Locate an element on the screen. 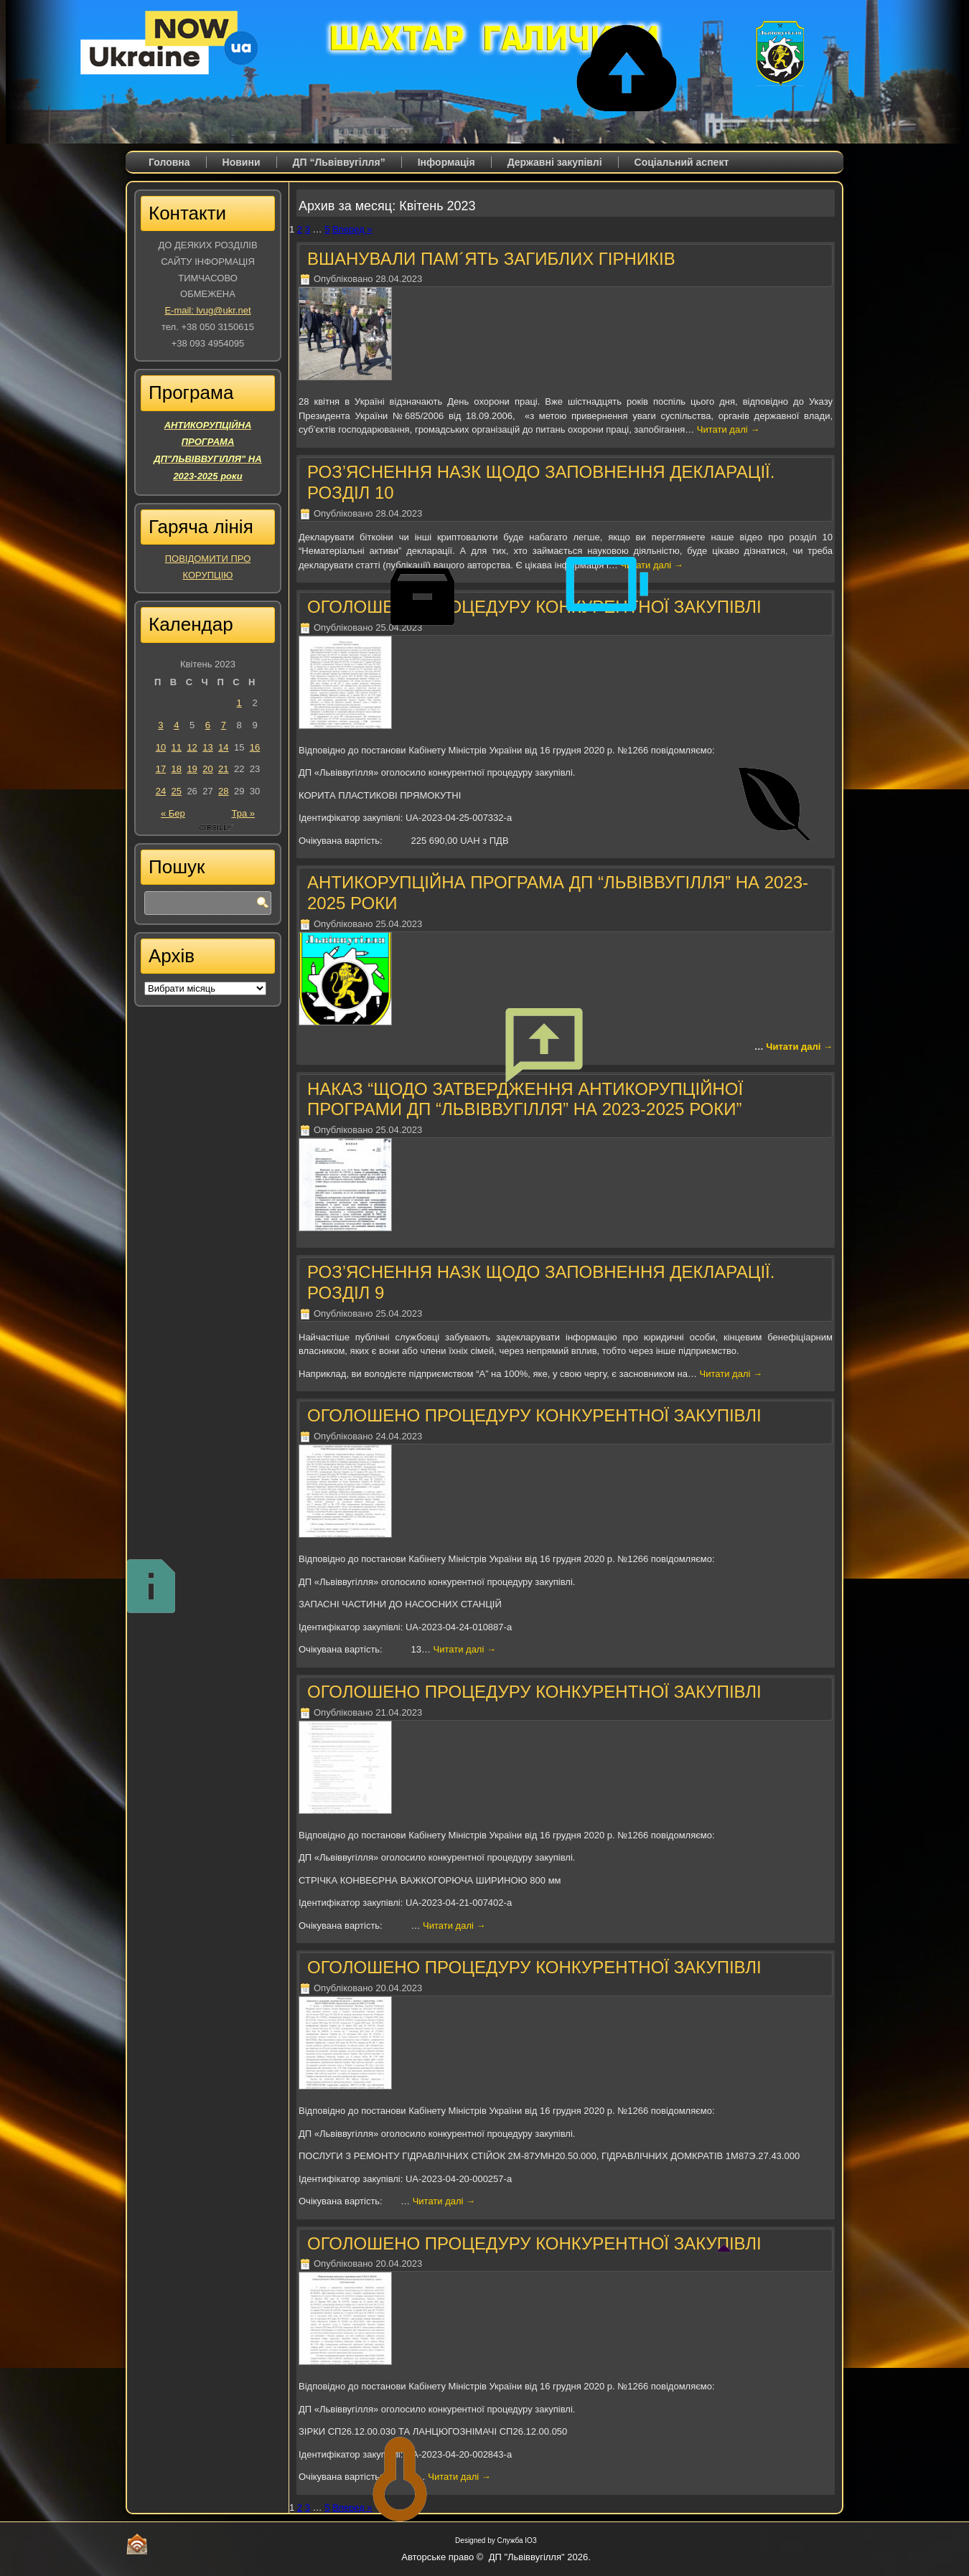 The height and width of the screenshot is (2576, 969). indicates high temperature or heat warning is located at coordinates (400, 2479).